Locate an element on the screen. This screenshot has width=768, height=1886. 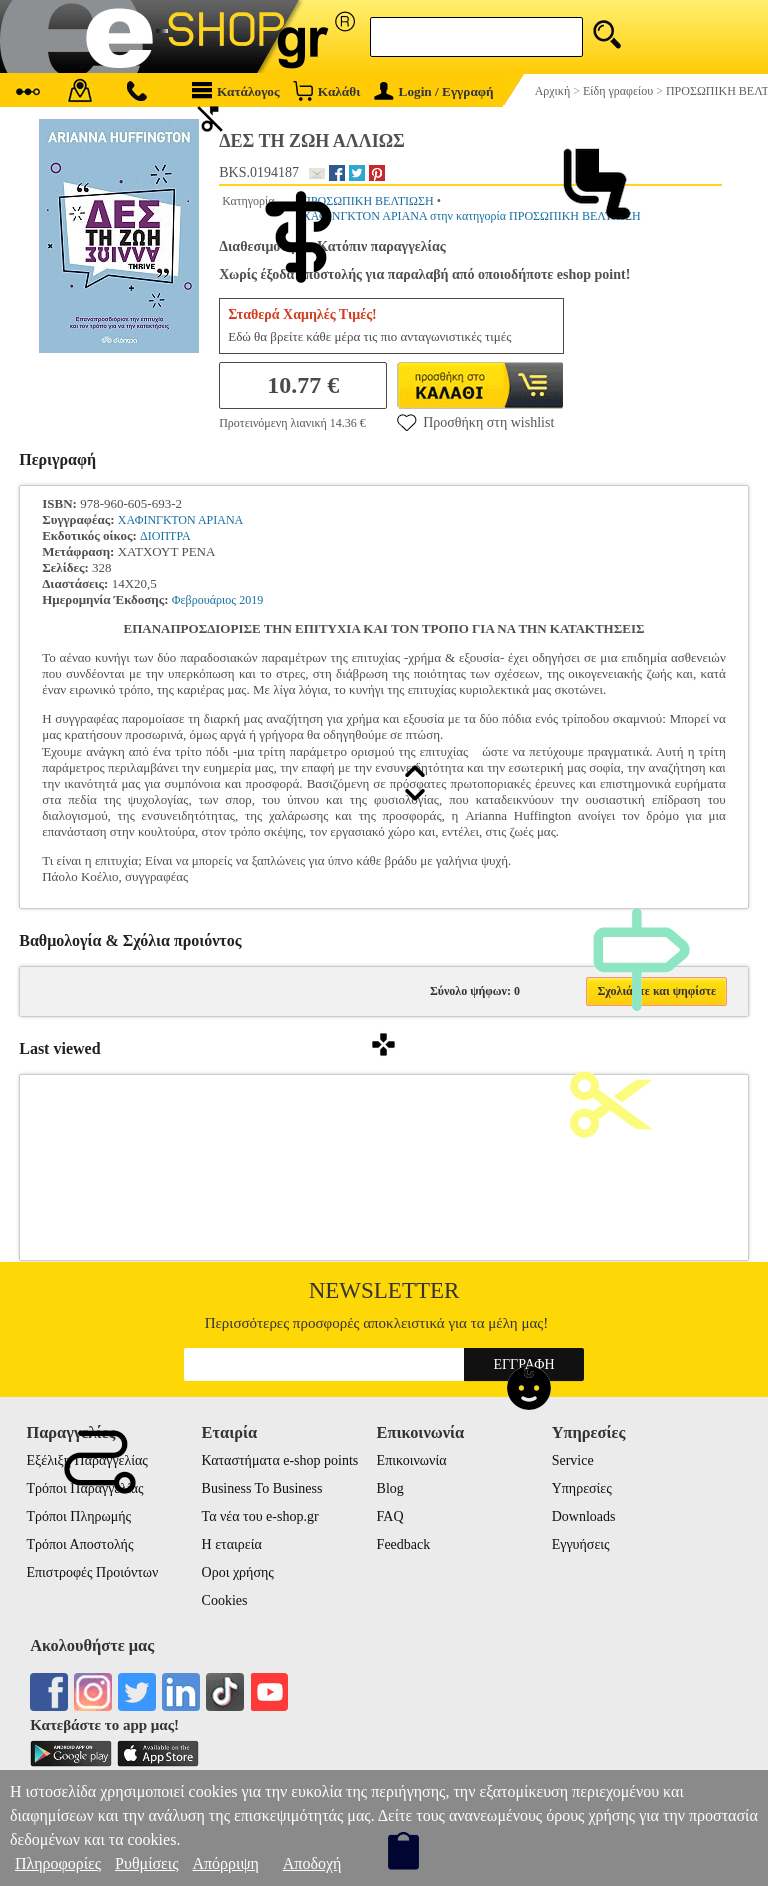
cut selected content to clipboard is located at coordinates (611, 1104).